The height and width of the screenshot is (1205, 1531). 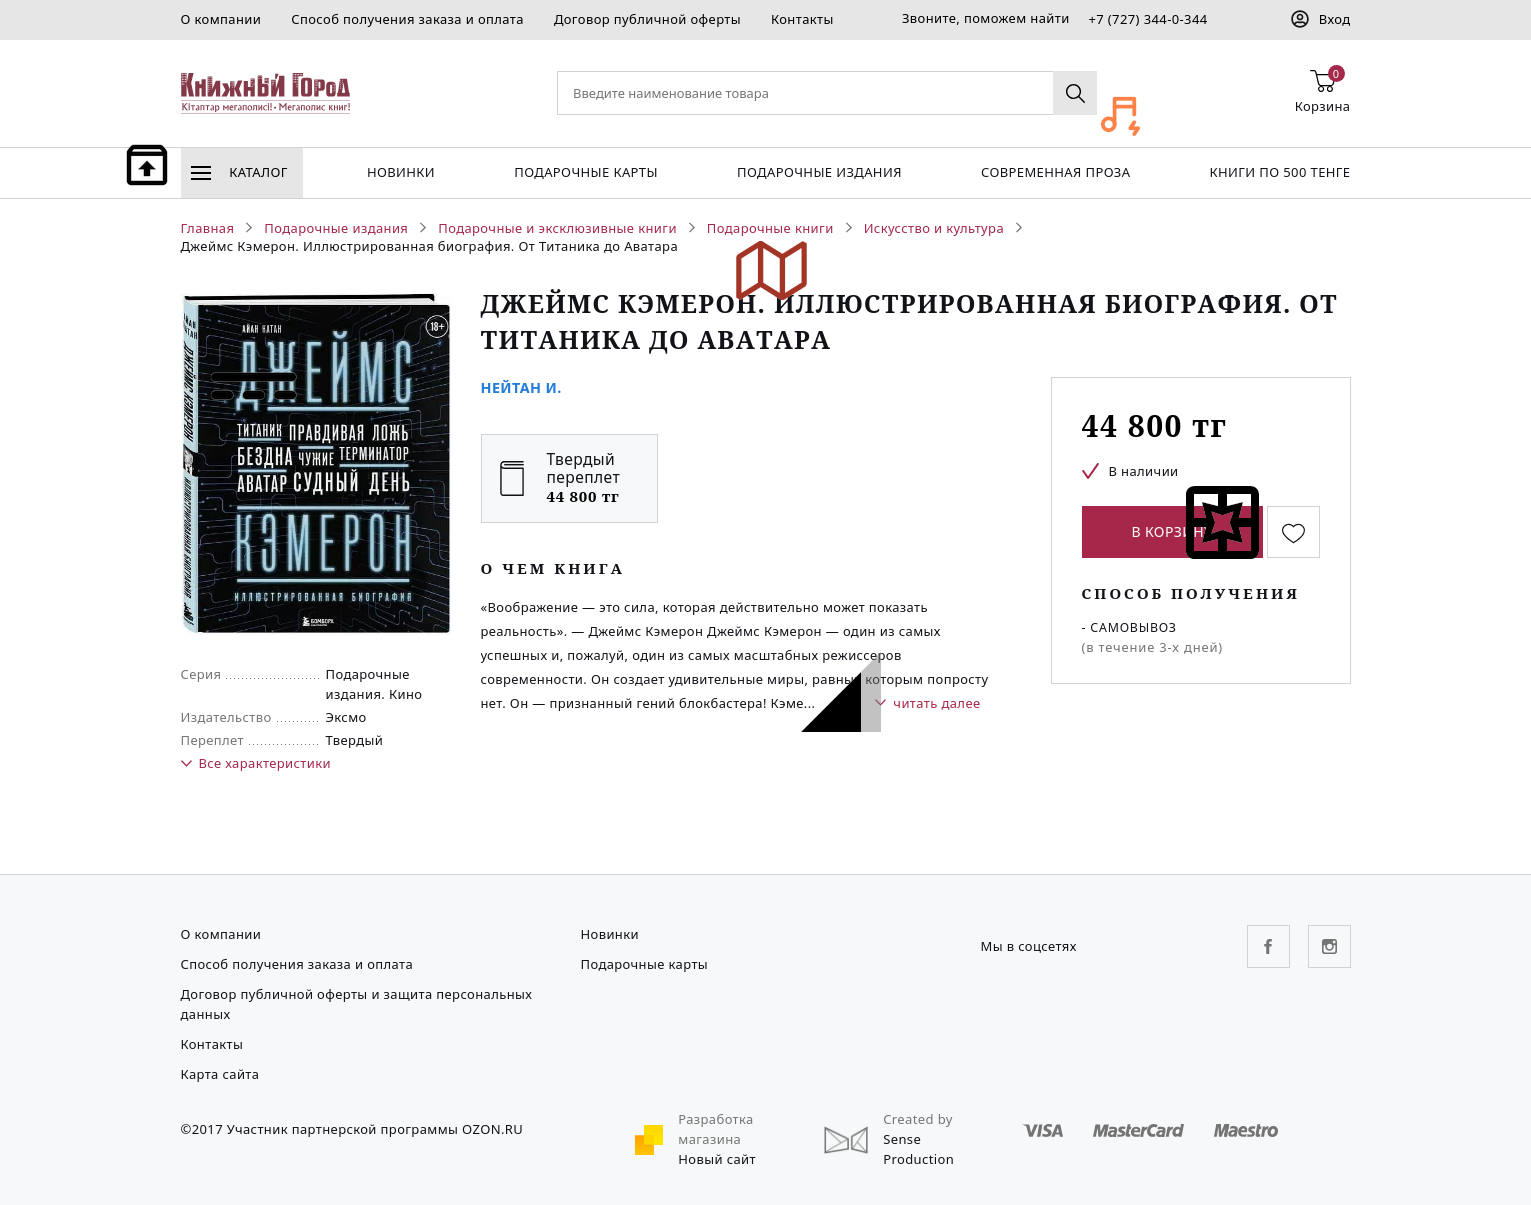 What do you see at coordinates (1120, 114) in the screenshot?
I see `quick download or flash access to music` at bounding box center [1120, 114].